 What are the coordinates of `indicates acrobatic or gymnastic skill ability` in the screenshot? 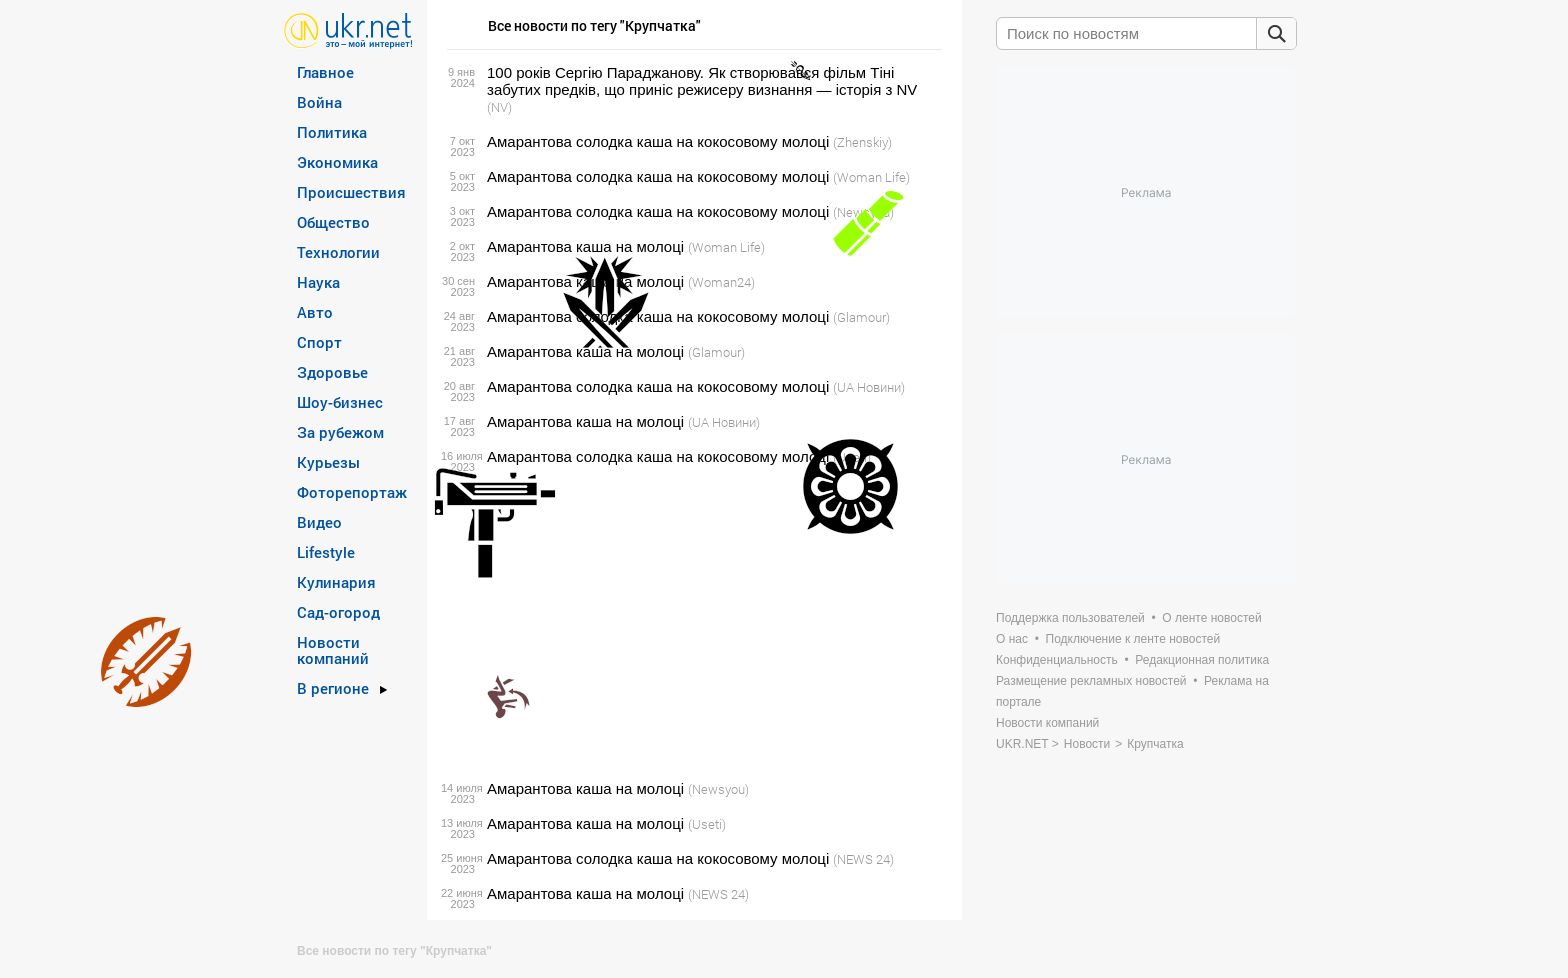 It's located at (508, 696).